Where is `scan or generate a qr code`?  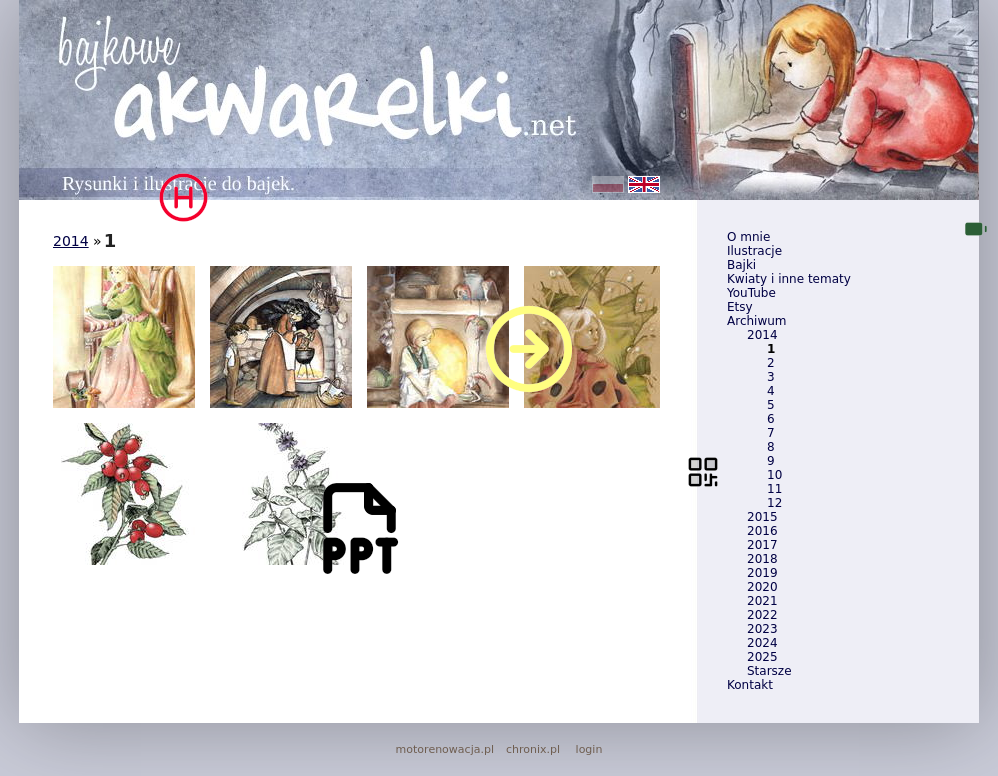 scan or generate a qr code is located at coordinates (703, 472).